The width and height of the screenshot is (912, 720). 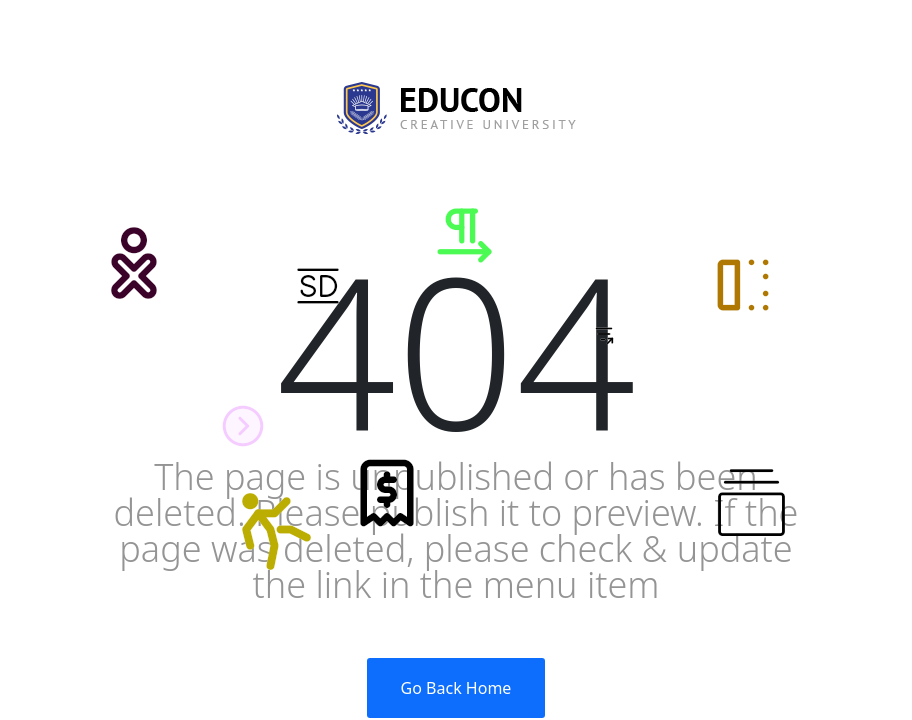 What do you see at coordinates (604, 334) in the screenshot?
I see `share current filter settings` at bounding box center [604, 334].